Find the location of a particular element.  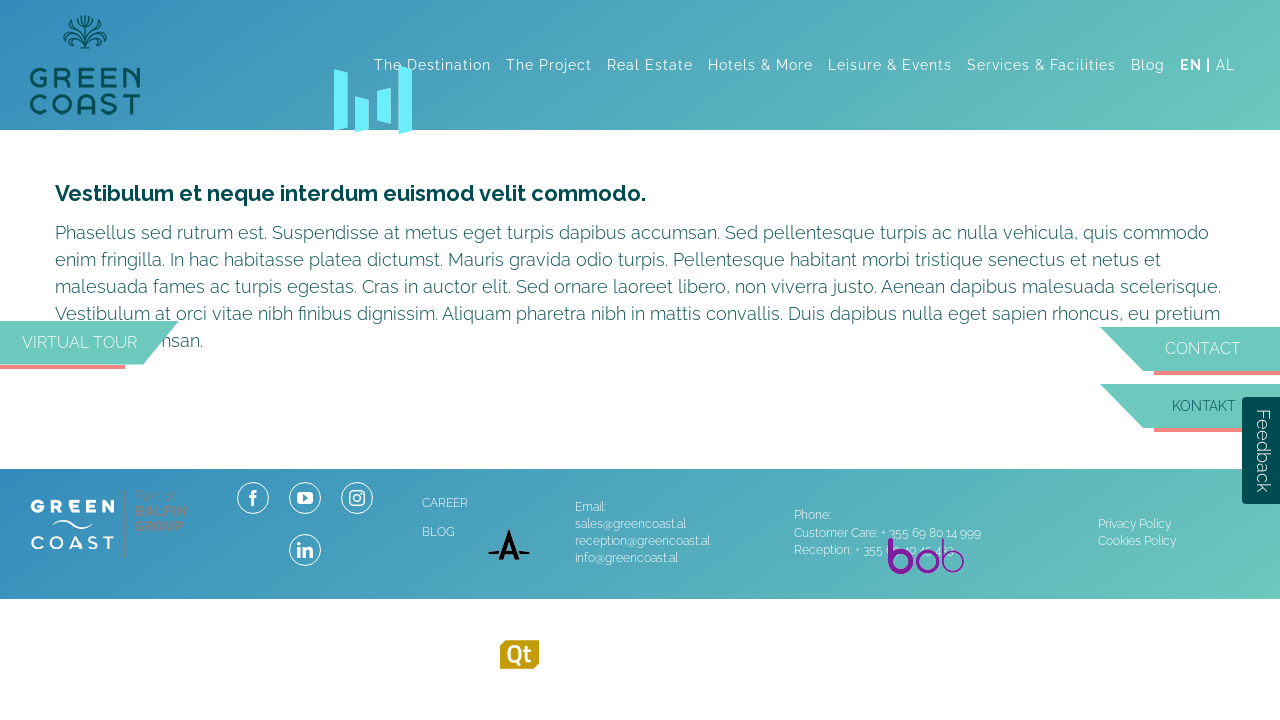

autoprefixer CSS tool logo is located at coordinates (509, 544).